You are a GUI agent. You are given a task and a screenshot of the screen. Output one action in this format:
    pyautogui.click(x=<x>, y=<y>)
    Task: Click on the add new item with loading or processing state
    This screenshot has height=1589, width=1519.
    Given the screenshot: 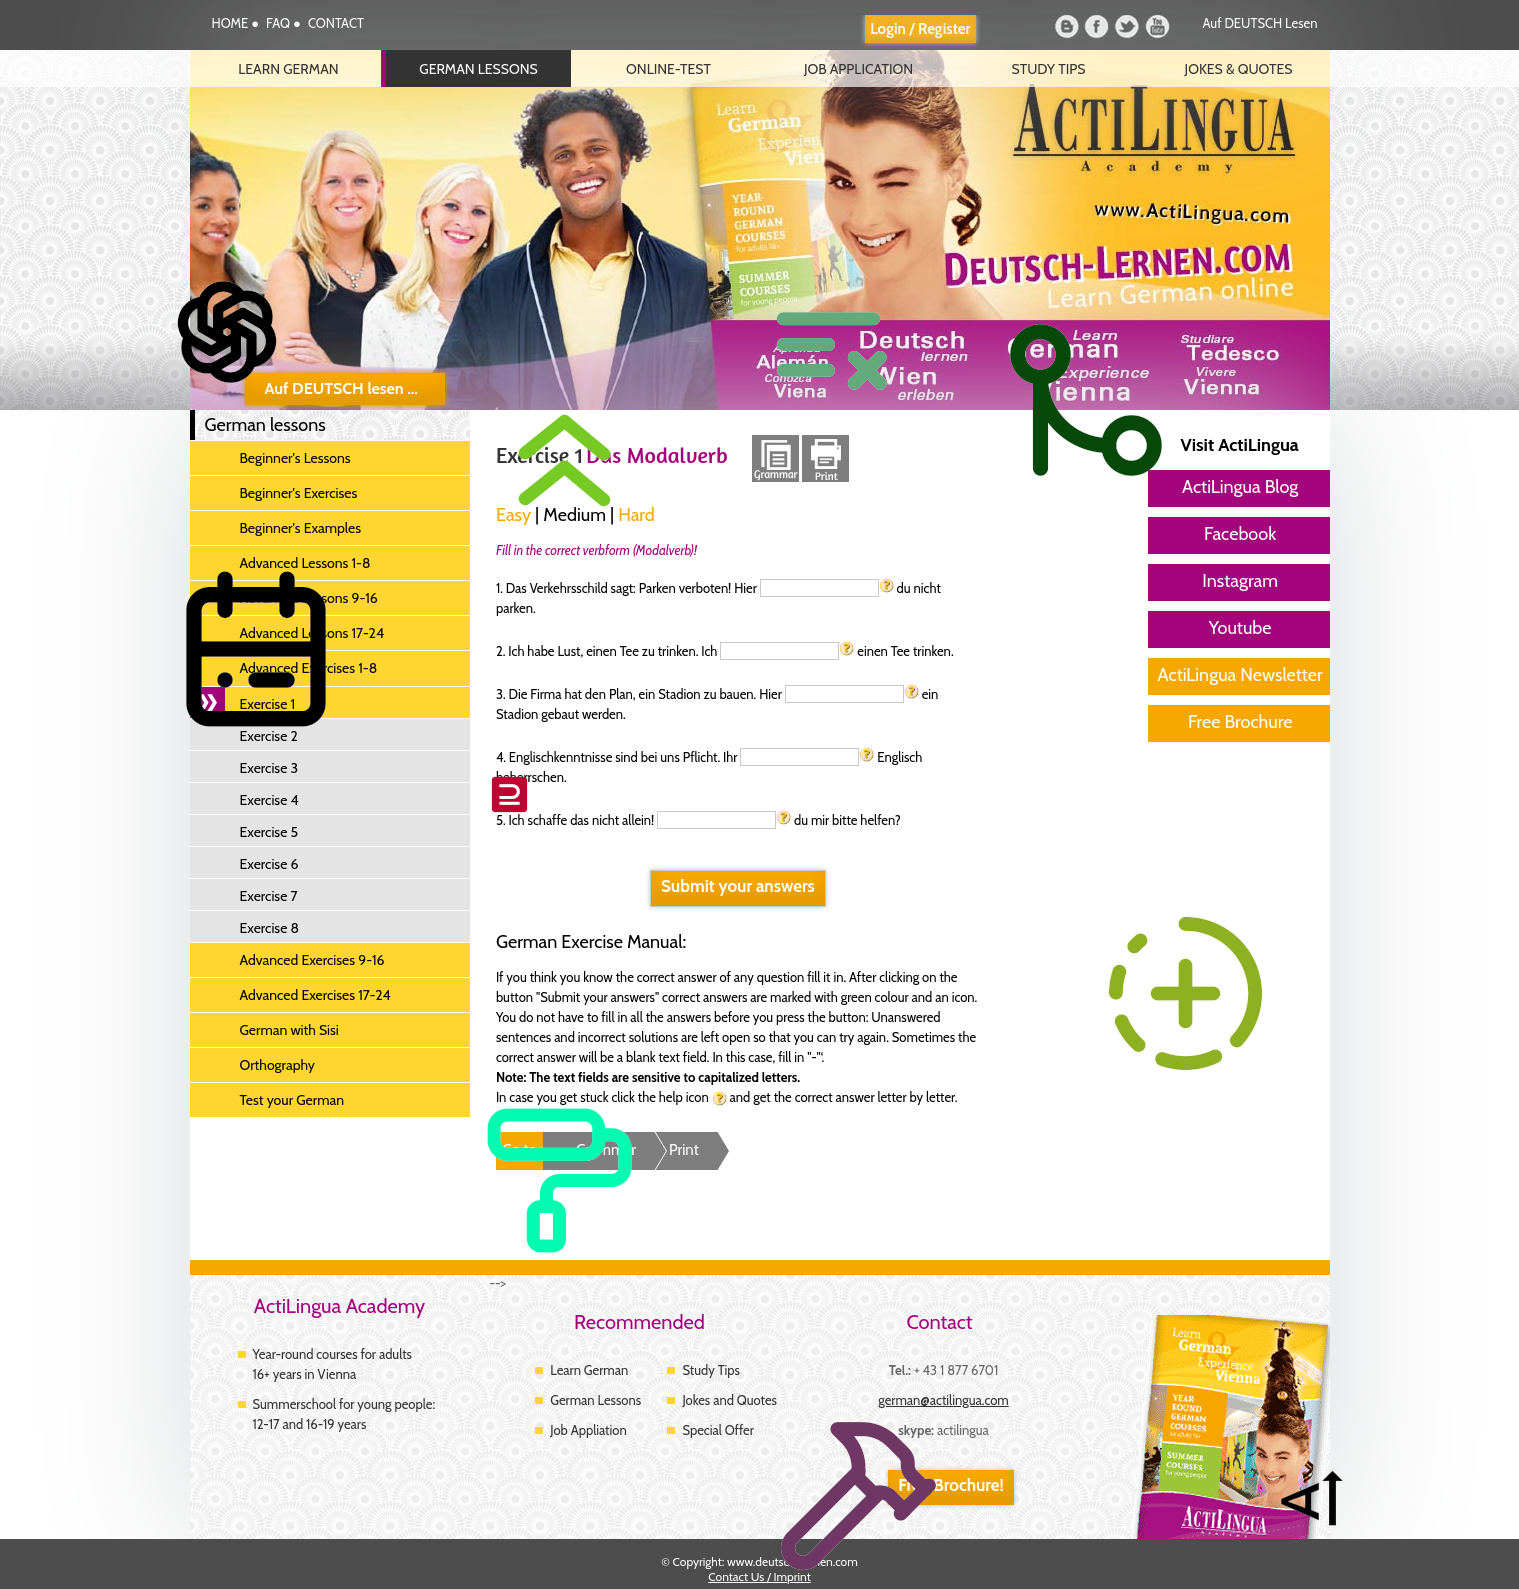 What is the action you would take?
    pyautogui.click(x=1185, y=993)
    